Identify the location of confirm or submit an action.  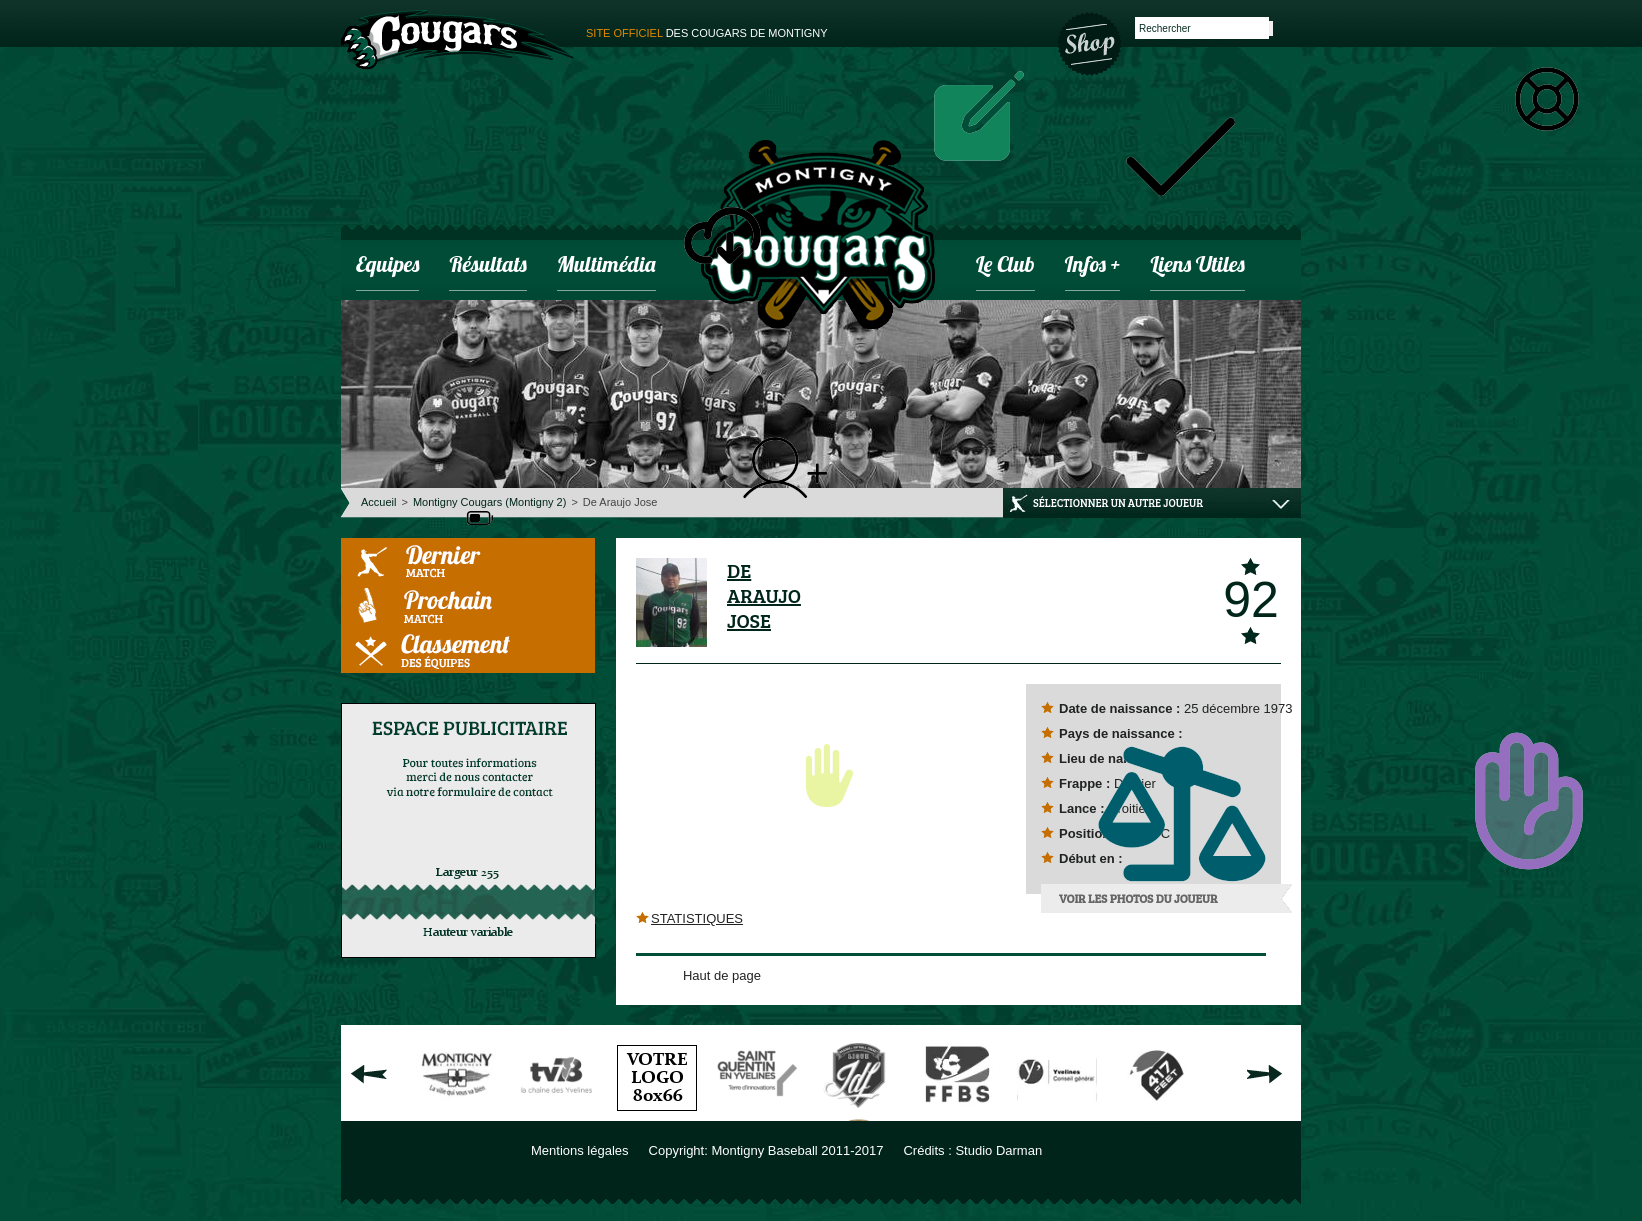
(1178, 152).